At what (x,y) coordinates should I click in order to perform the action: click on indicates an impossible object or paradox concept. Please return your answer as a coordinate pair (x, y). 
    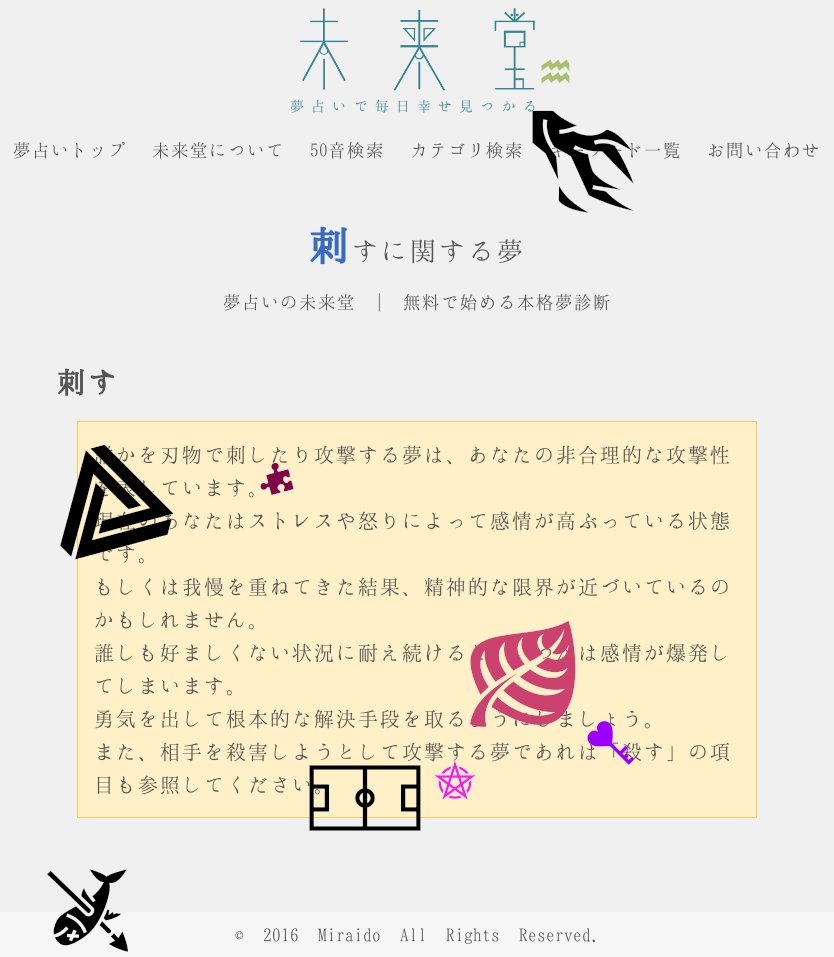
    Looking at the image, I should click on (116, 502).